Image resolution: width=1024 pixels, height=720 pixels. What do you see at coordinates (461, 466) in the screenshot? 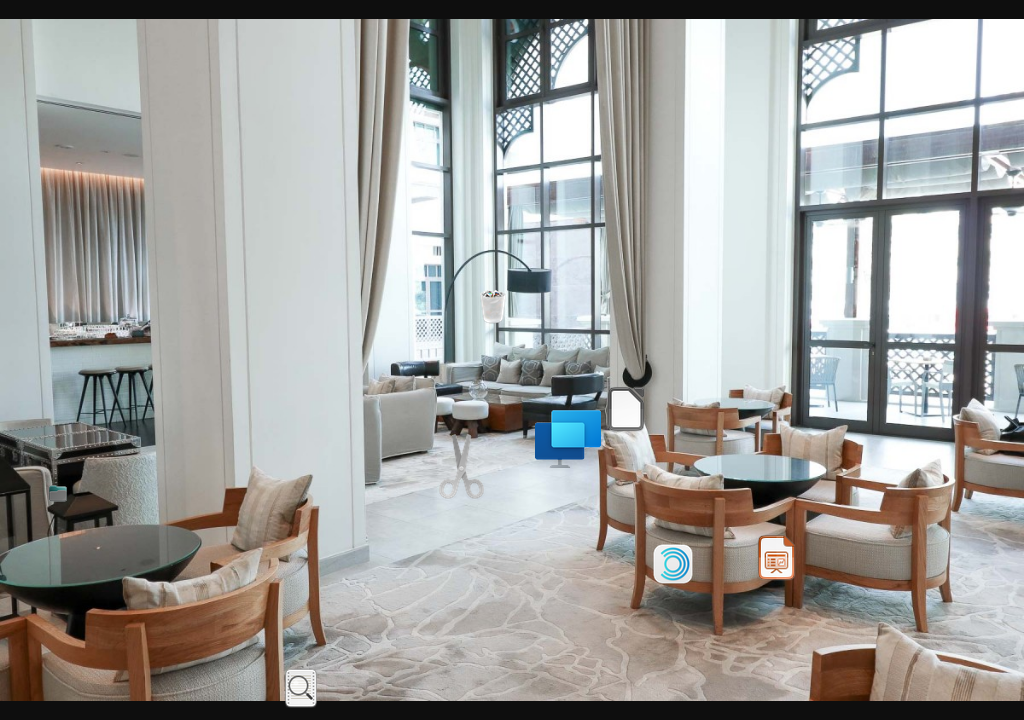
I see `cut selected content to clipboard` at bounding box center [461, 466].